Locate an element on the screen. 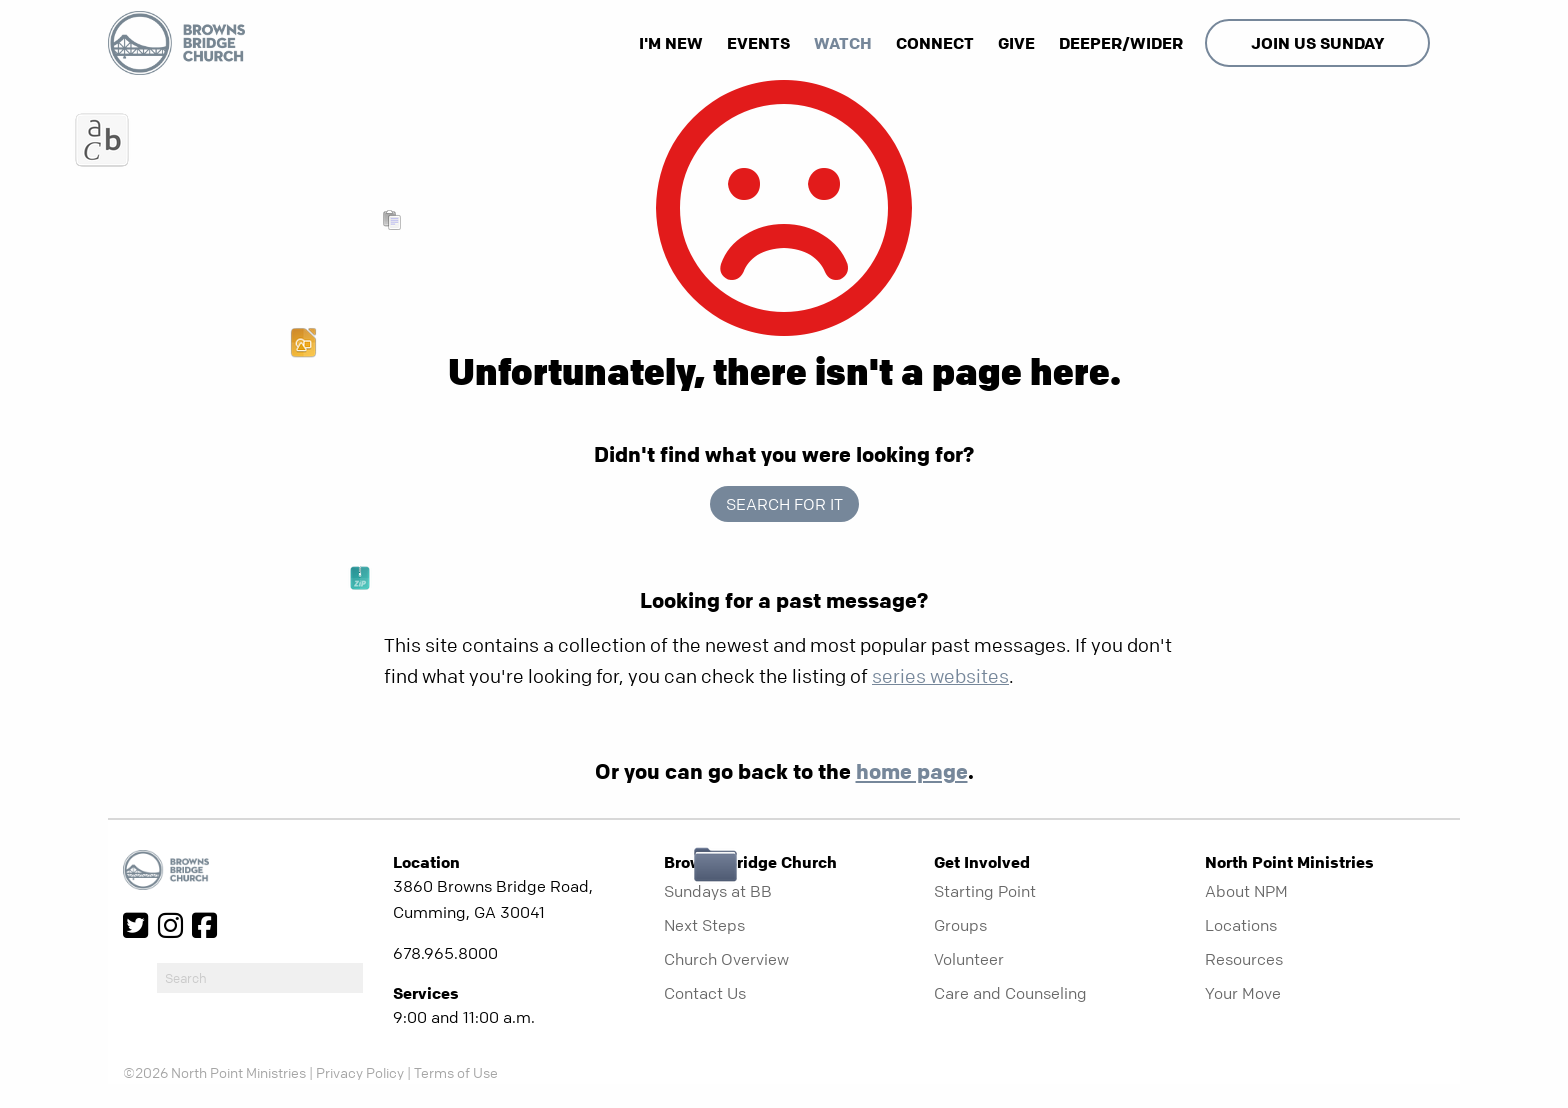  compressed zip archive file is located at coordinates (360, 578).